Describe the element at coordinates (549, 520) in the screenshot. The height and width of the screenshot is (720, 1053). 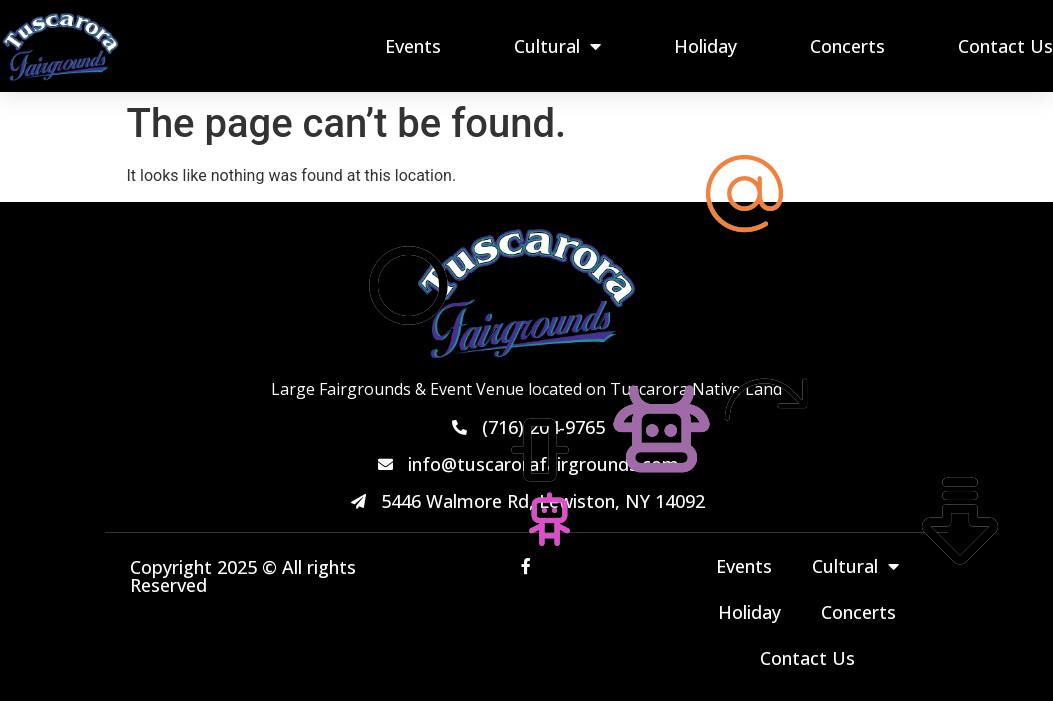
I see `access AI assistant or chatbot` at that location.